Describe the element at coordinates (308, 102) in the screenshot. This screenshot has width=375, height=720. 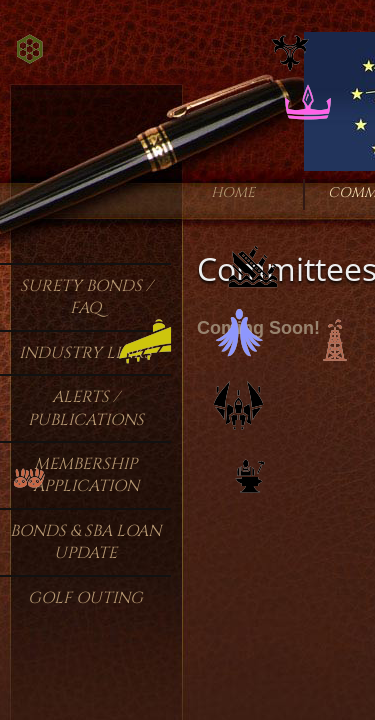
I see `indicates premium or VIP membership status` at that location.